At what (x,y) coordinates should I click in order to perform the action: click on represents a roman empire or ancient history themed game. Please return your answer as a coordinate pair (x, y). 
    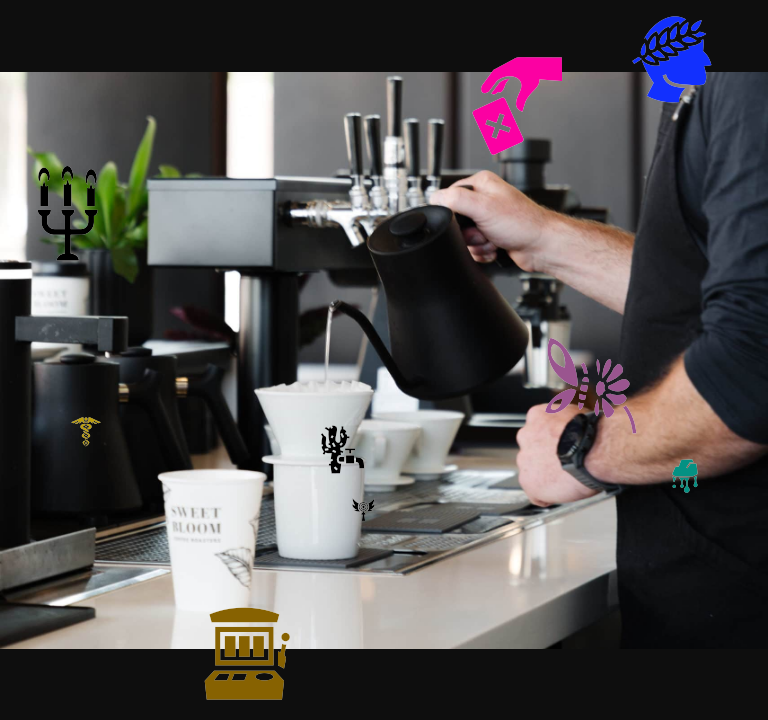
    Looking at the image, I should click on (673, 58).